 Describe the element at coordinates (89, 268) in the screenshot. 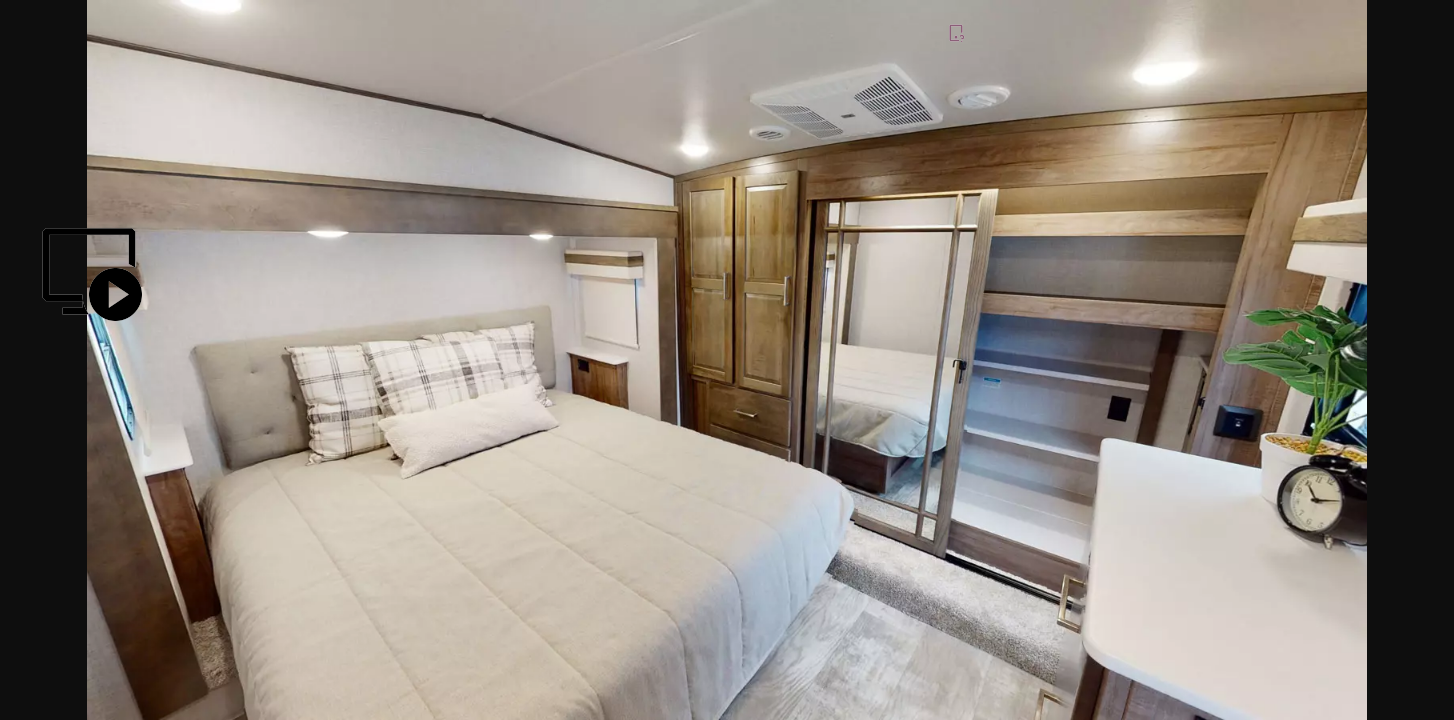

I see `indicates a virtual machine is currently running` at that location.